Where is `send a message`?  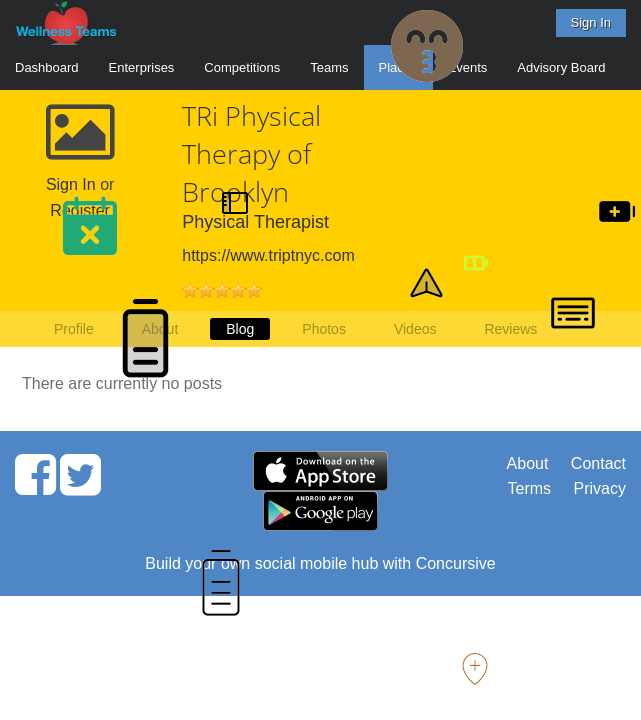
send a message is located at coordinates (426, 283).